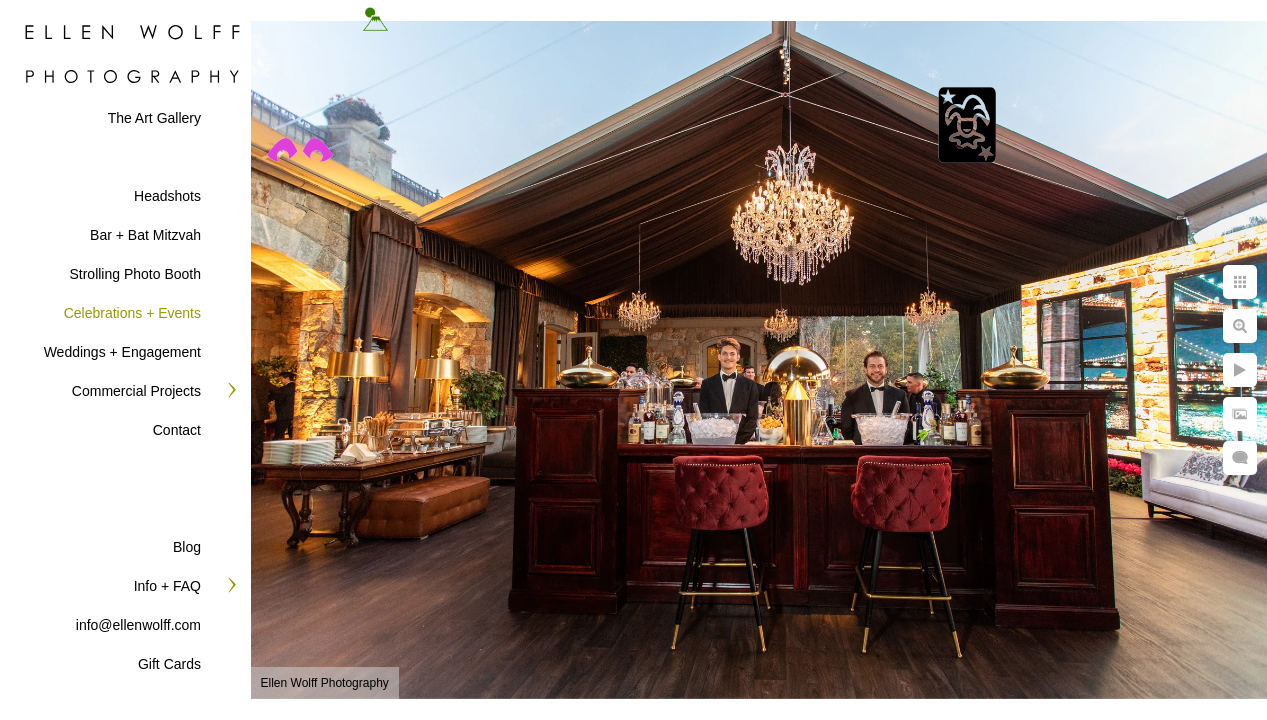 The height and width of the screenshot is (720, 1267). I want to click on play a wild card or joker in a card game, so click(967, 125).